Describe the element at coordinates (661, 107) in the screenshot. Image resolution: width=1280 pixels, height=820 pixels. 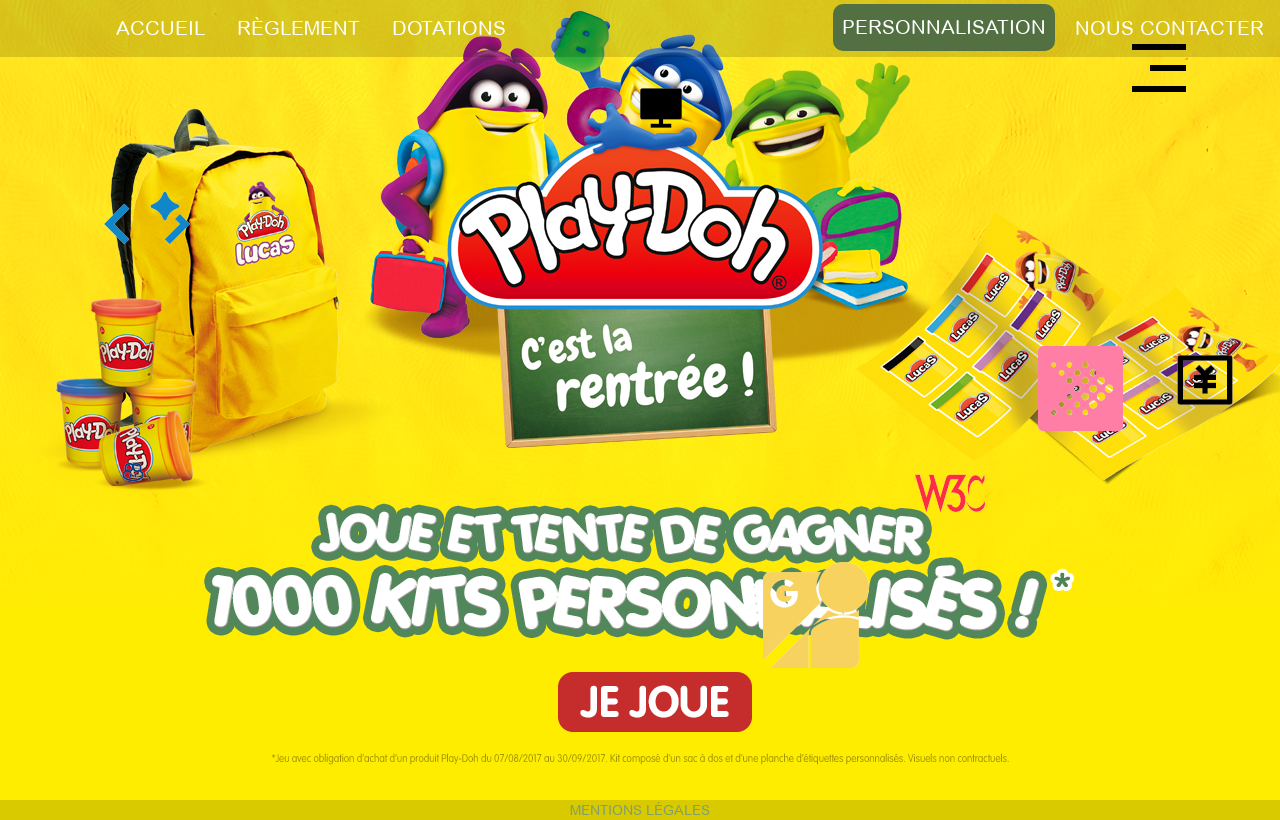
I see `access desktop or computer settings` at that location.